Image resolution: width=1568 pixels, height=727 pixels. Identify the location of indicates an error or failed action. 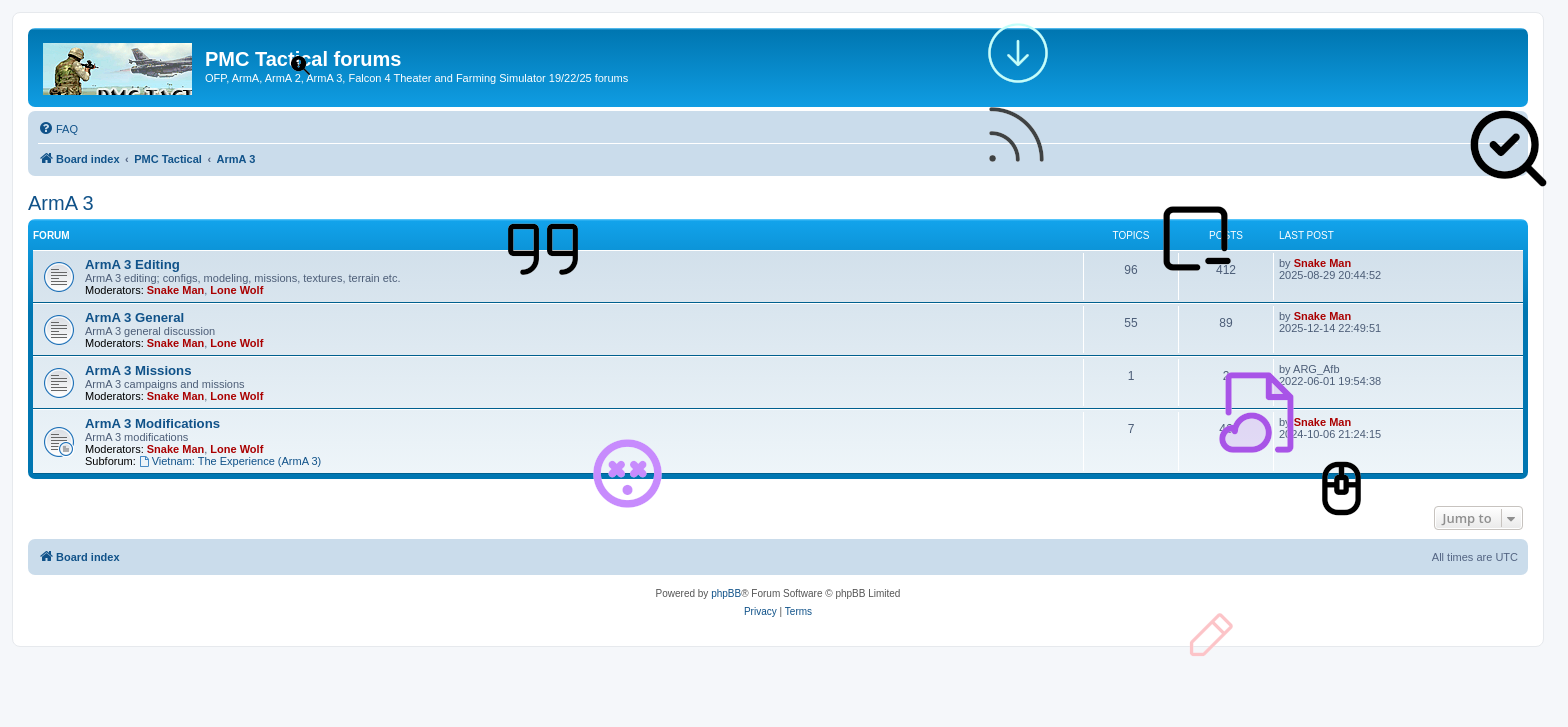
(627, 473).